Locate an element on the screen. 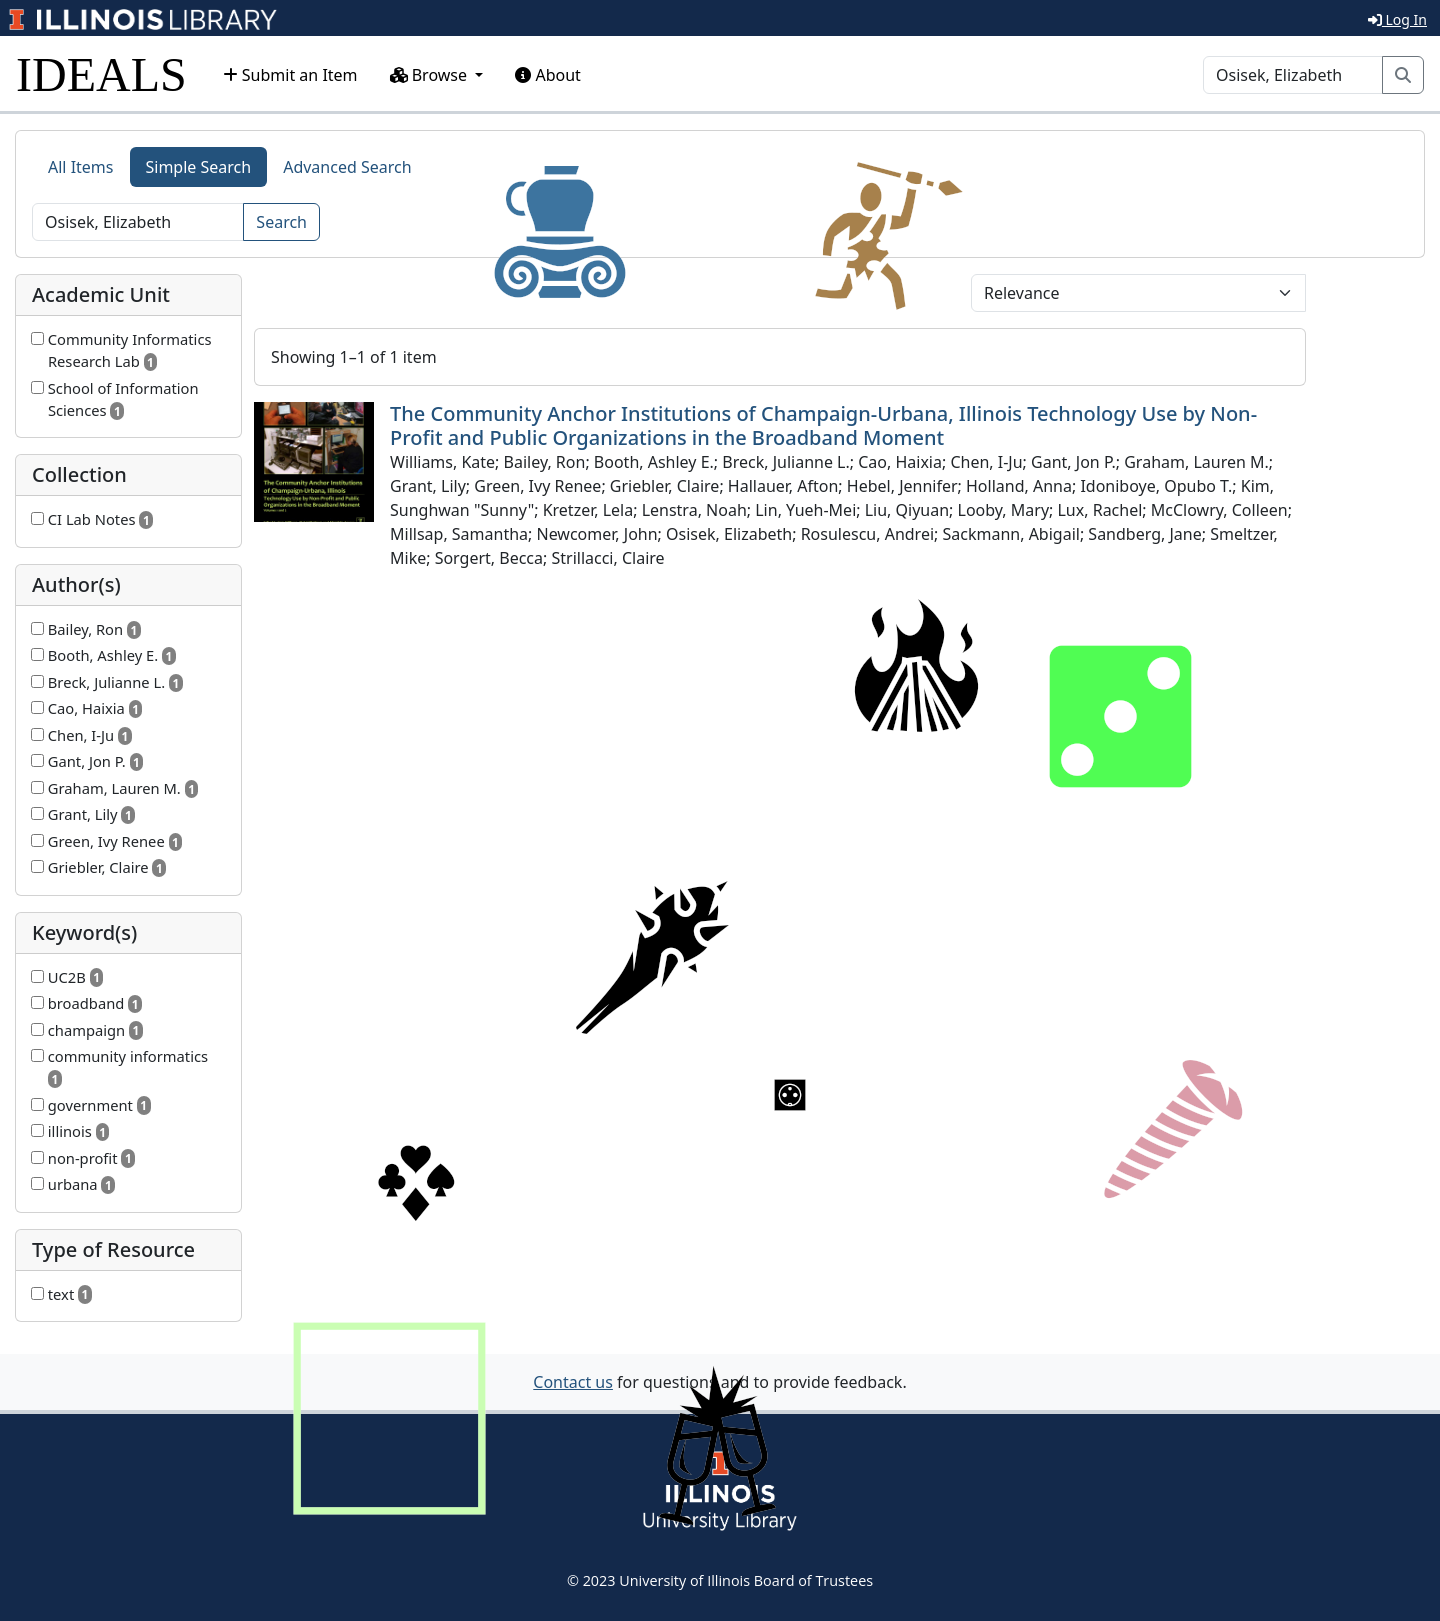 The width and height of the screenshot is (1440, 1621). decorative item or artifact in a game inventory is located at coordinates (560, 231).